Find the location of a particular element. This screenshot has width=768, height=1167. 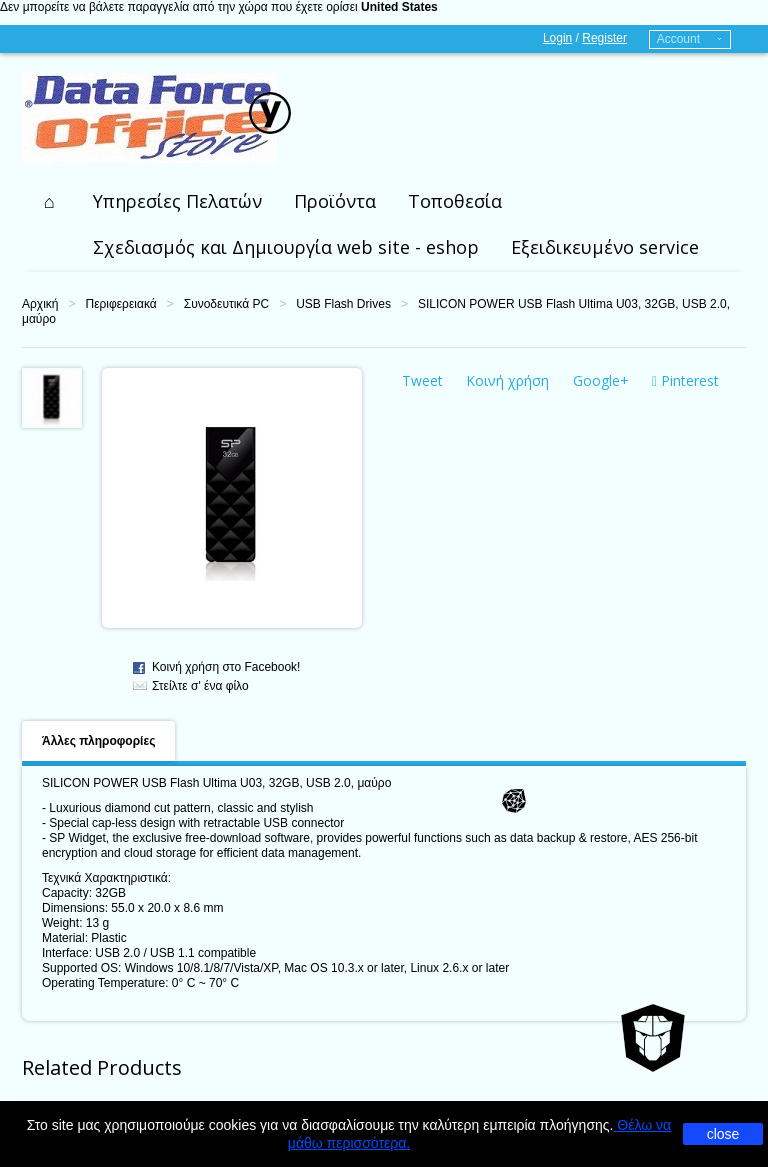

yubico security key branding is located at coordinates (270, 113).